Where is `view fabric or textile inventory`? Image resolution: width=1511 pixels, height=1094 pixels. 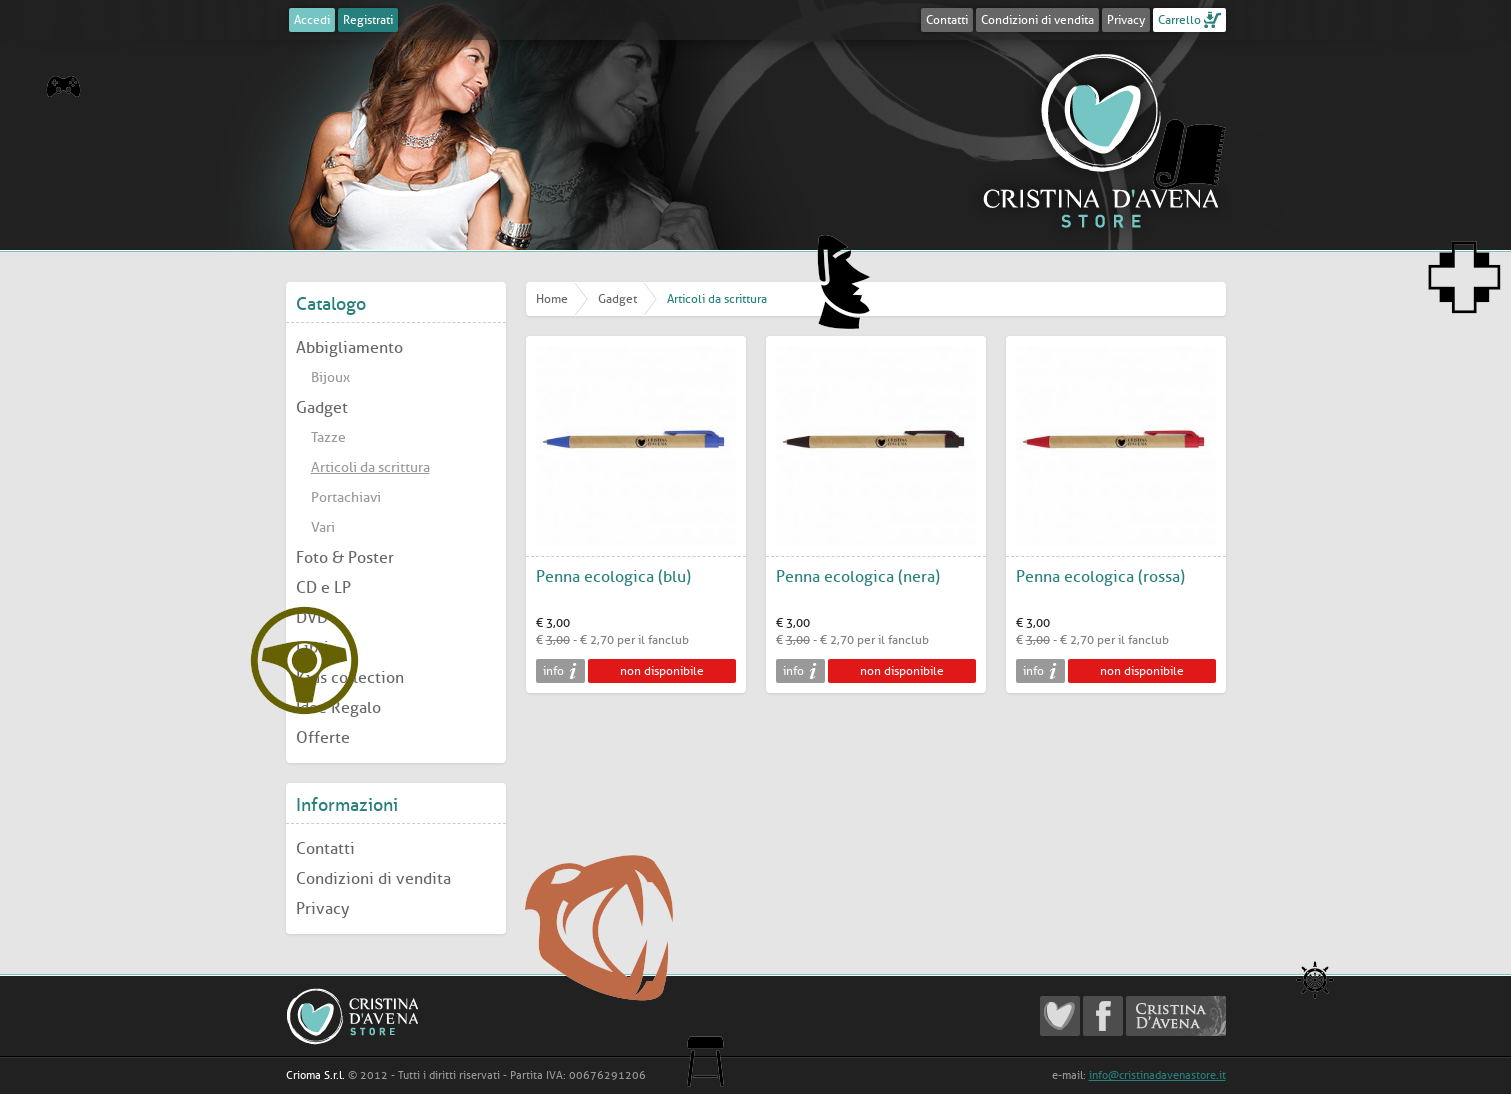 view fabric or textile inventory is located at coordinates (1189, 154).